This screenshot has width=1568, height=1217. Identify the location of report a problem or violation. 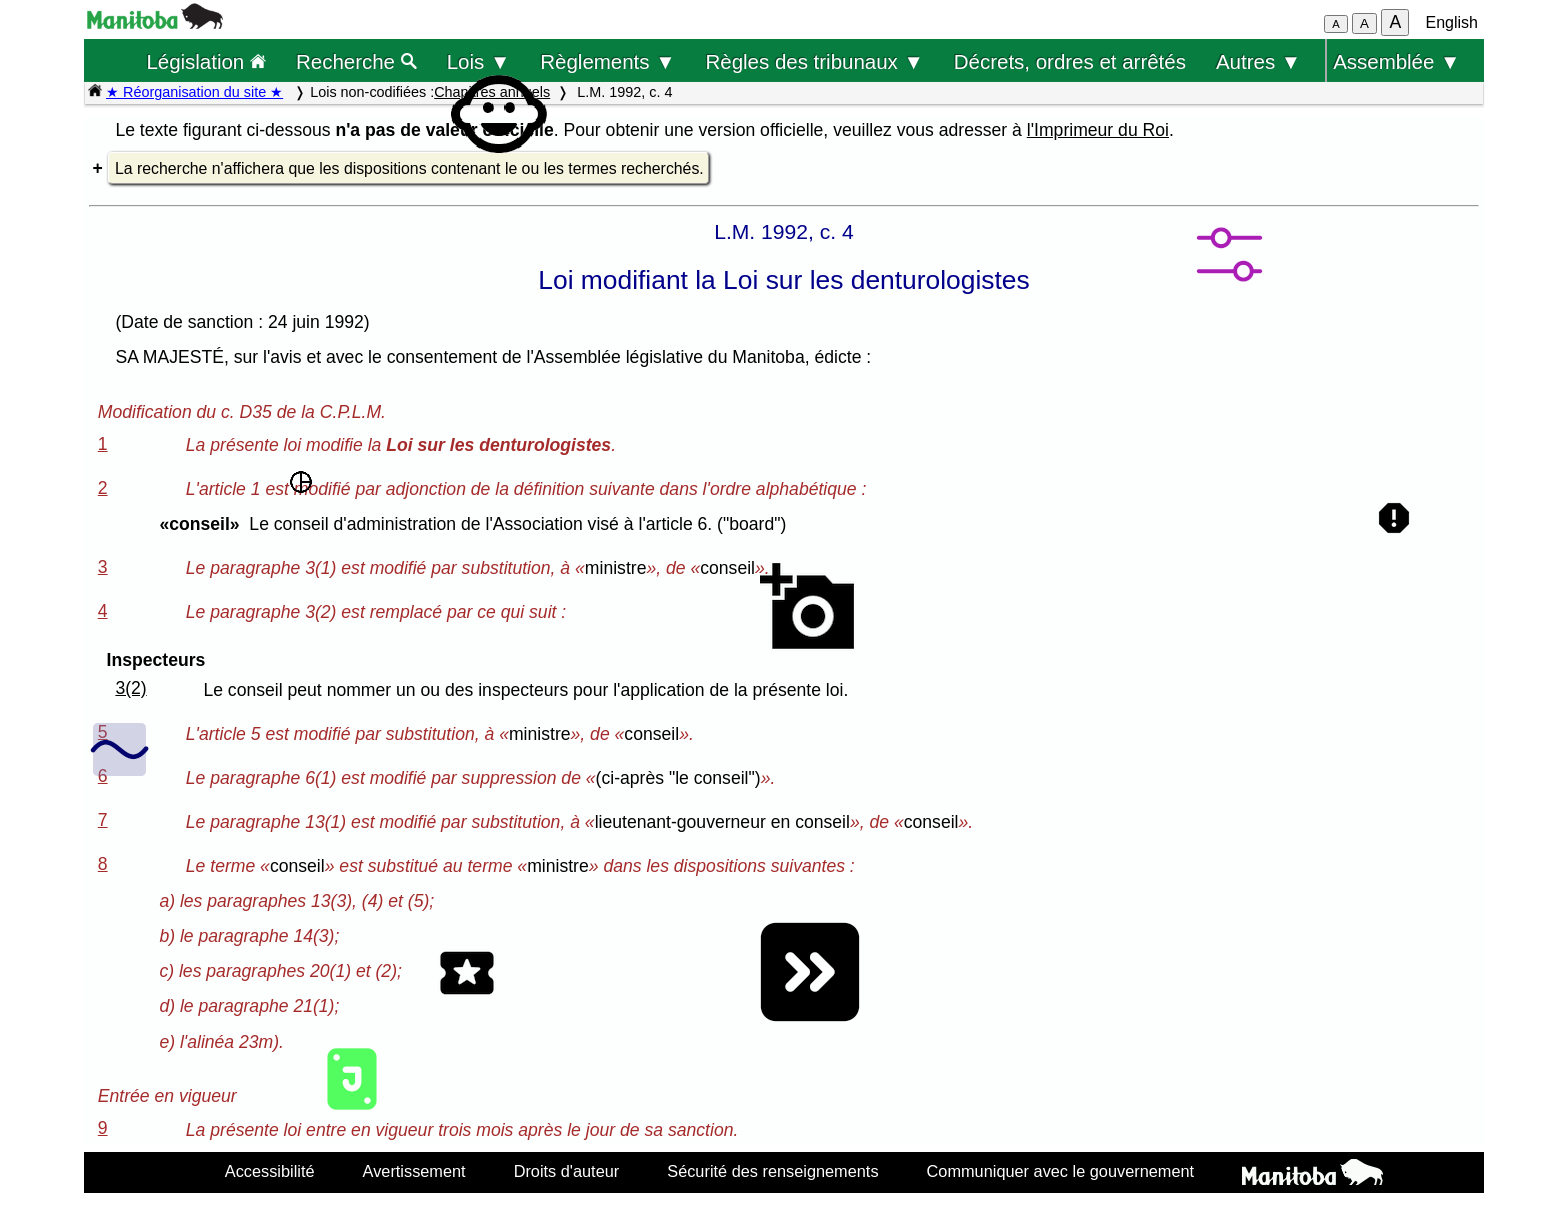
(1394, 518).